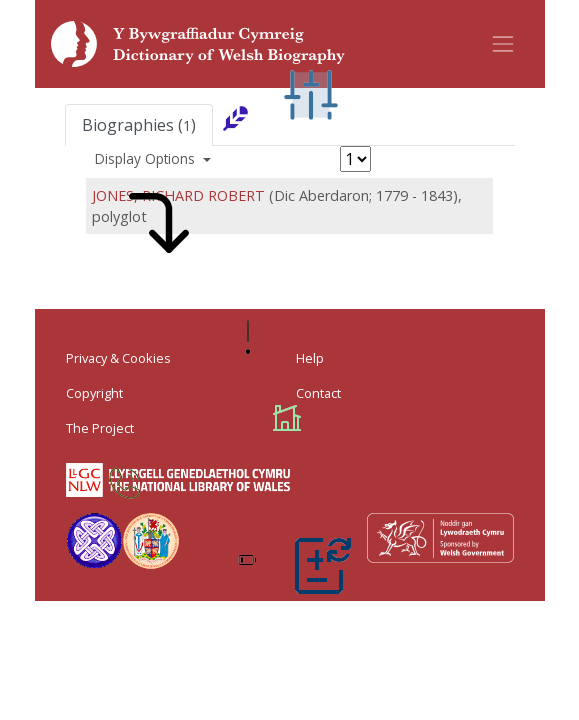 This screenshot has height=720, width=579. I want to click on sync or restore an editing session, so click(319, 566).